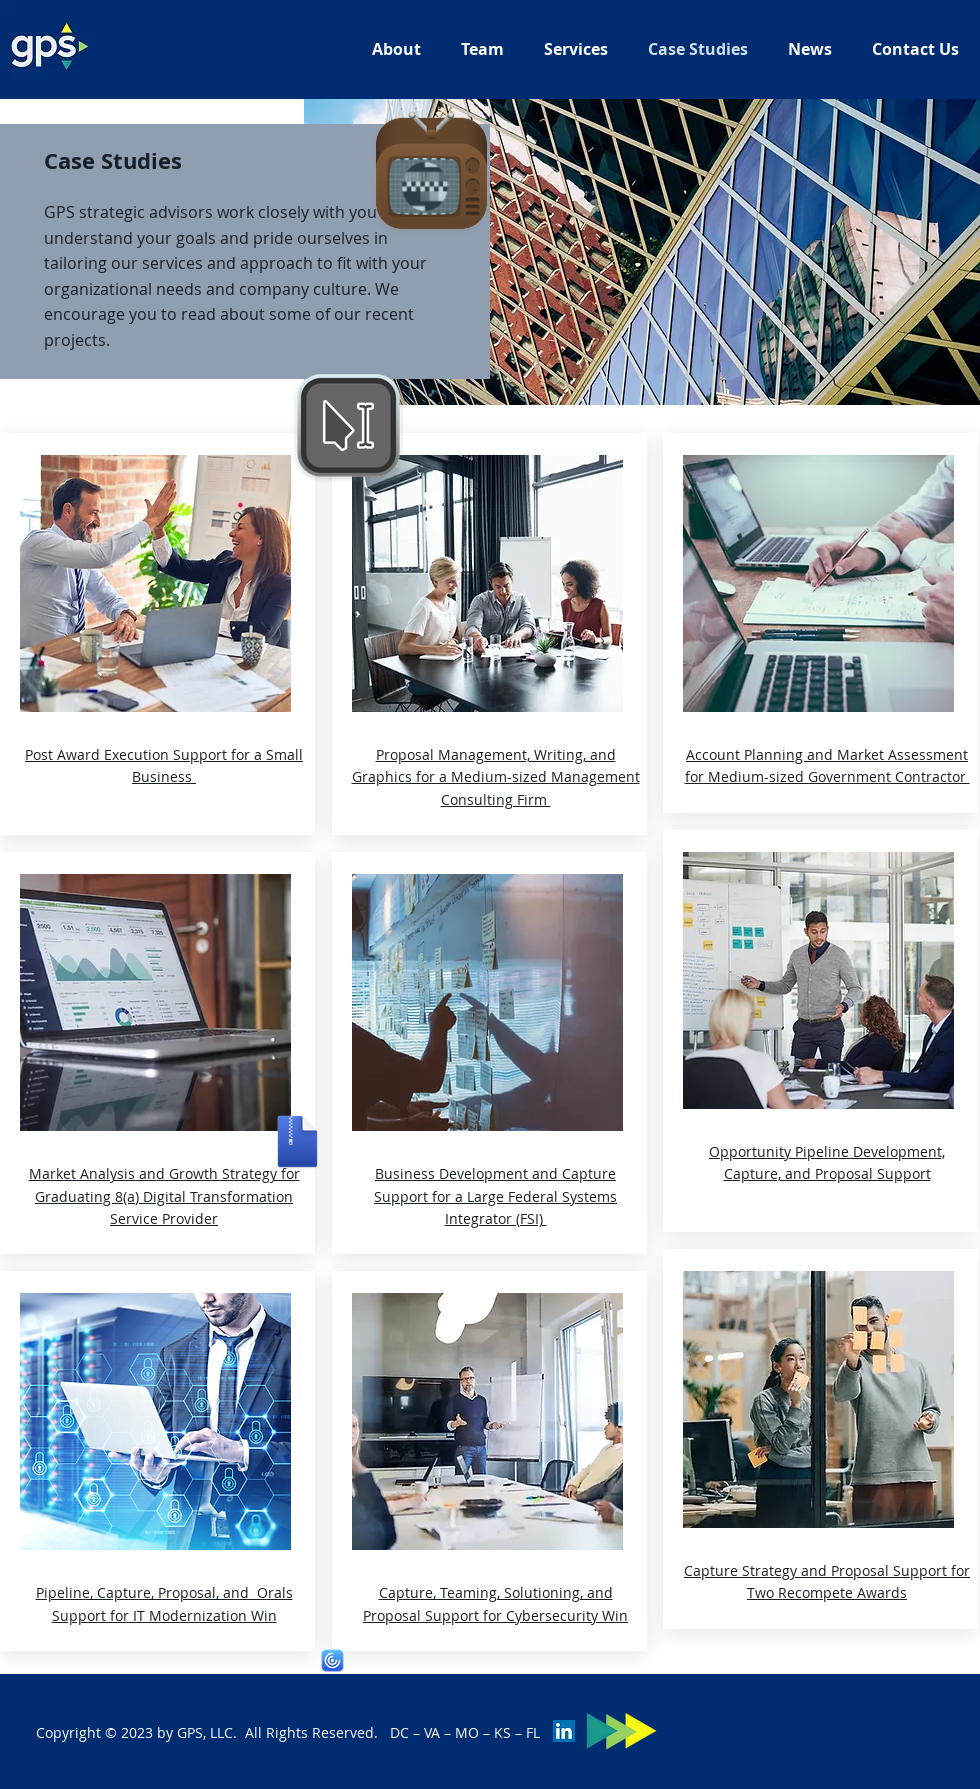 The width and height of the screenshot is (980, 1789). I want to click on open Televido app, so click(431, 173).